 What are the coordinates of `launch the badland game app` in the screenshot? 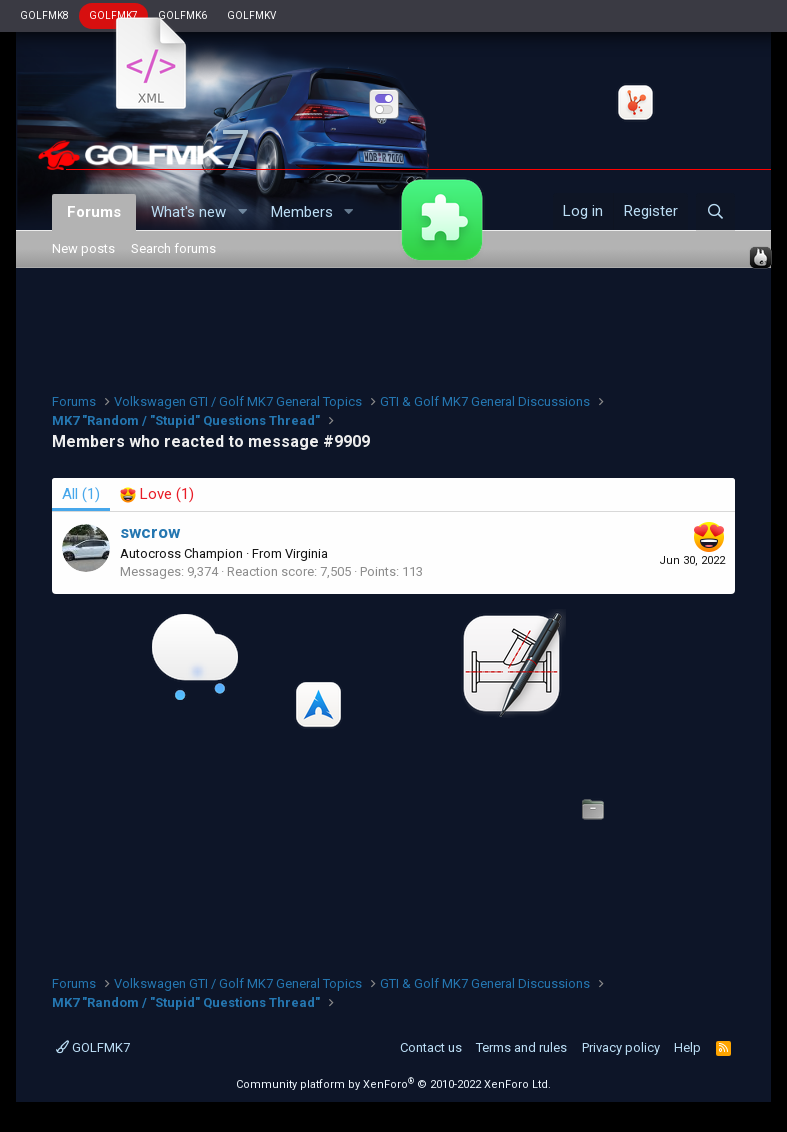 It's located at (760, 257).